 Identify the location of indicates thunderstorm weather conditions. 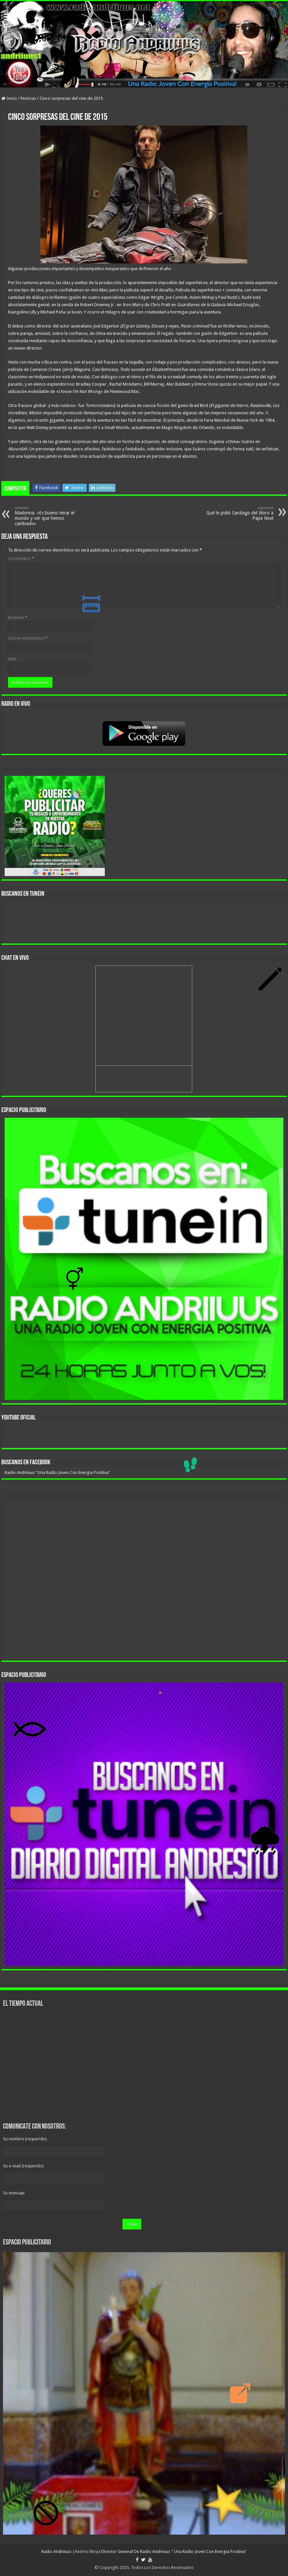
(265, 1841).